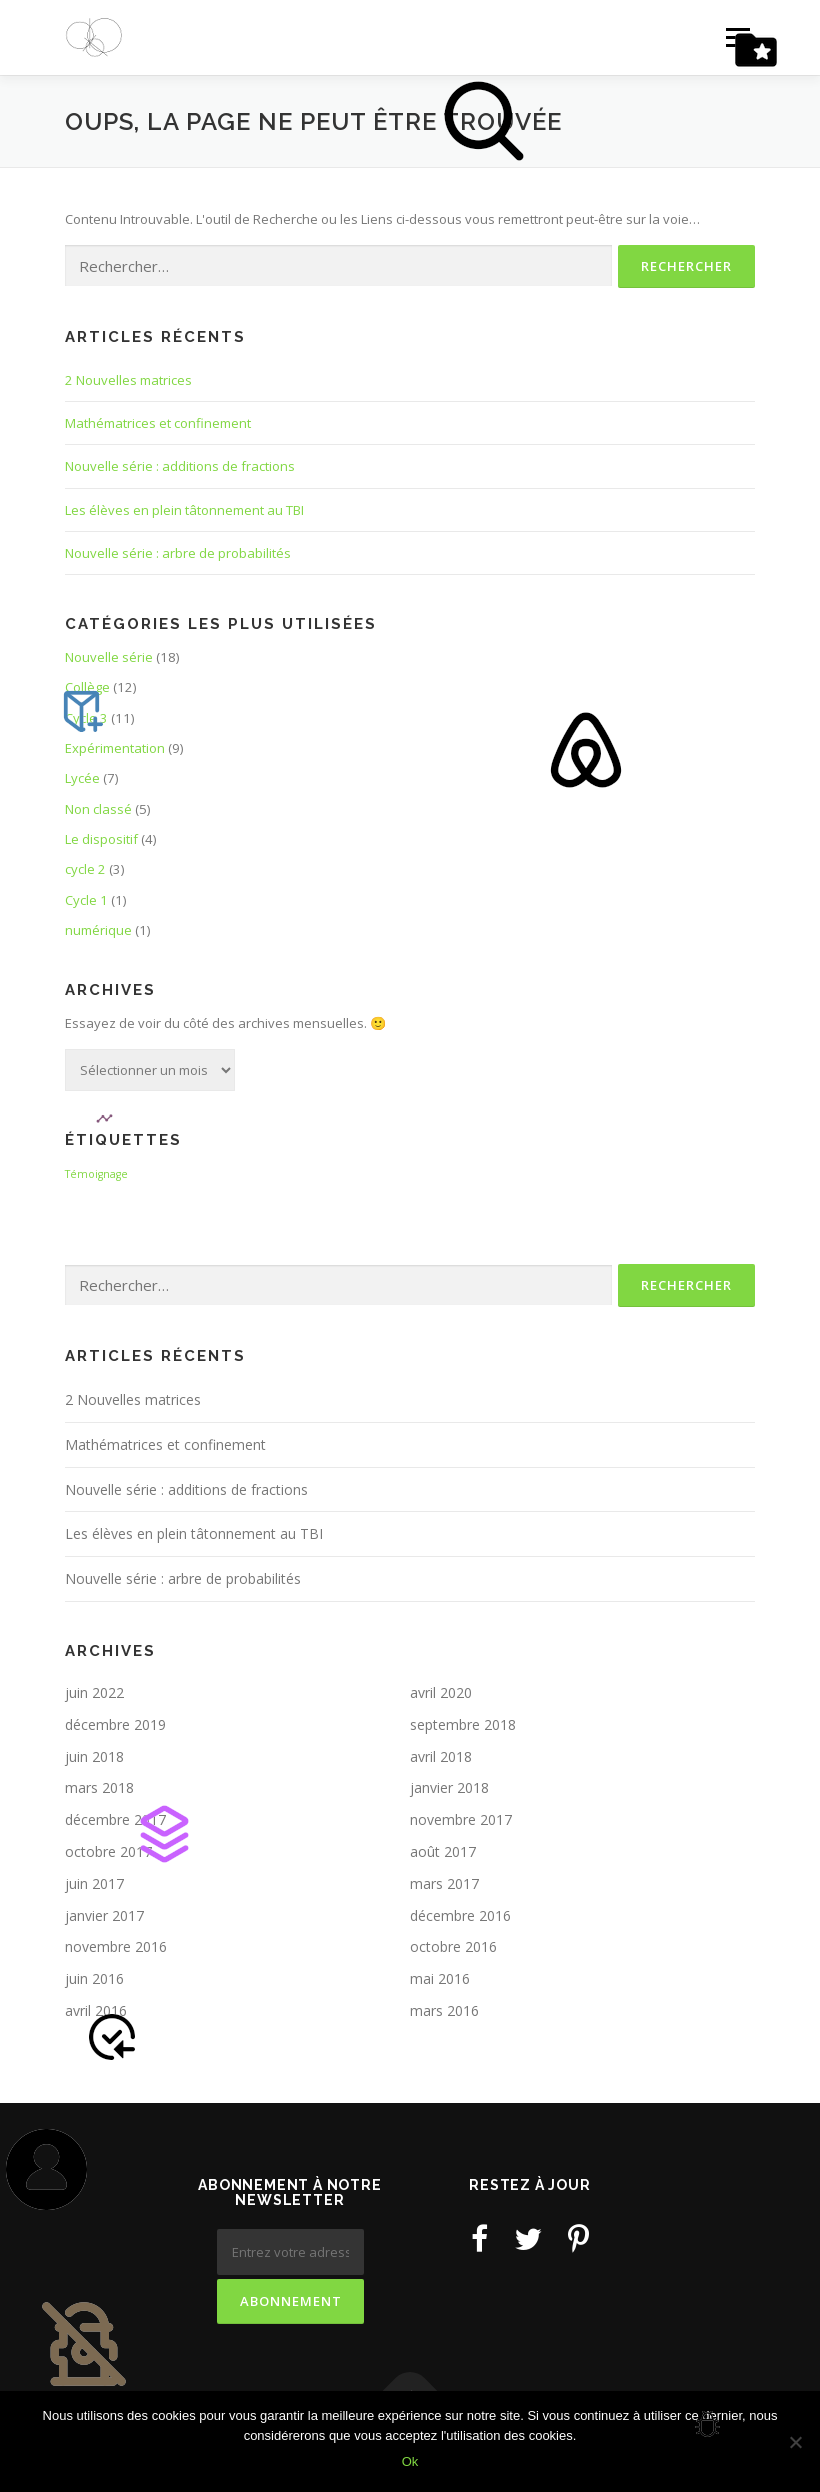 The height and width of the screenshot is (2492, 820). Describe the element at coordinates (81, 710) in the screenshot. I see `add a new 3D object or prism shape` at that location.